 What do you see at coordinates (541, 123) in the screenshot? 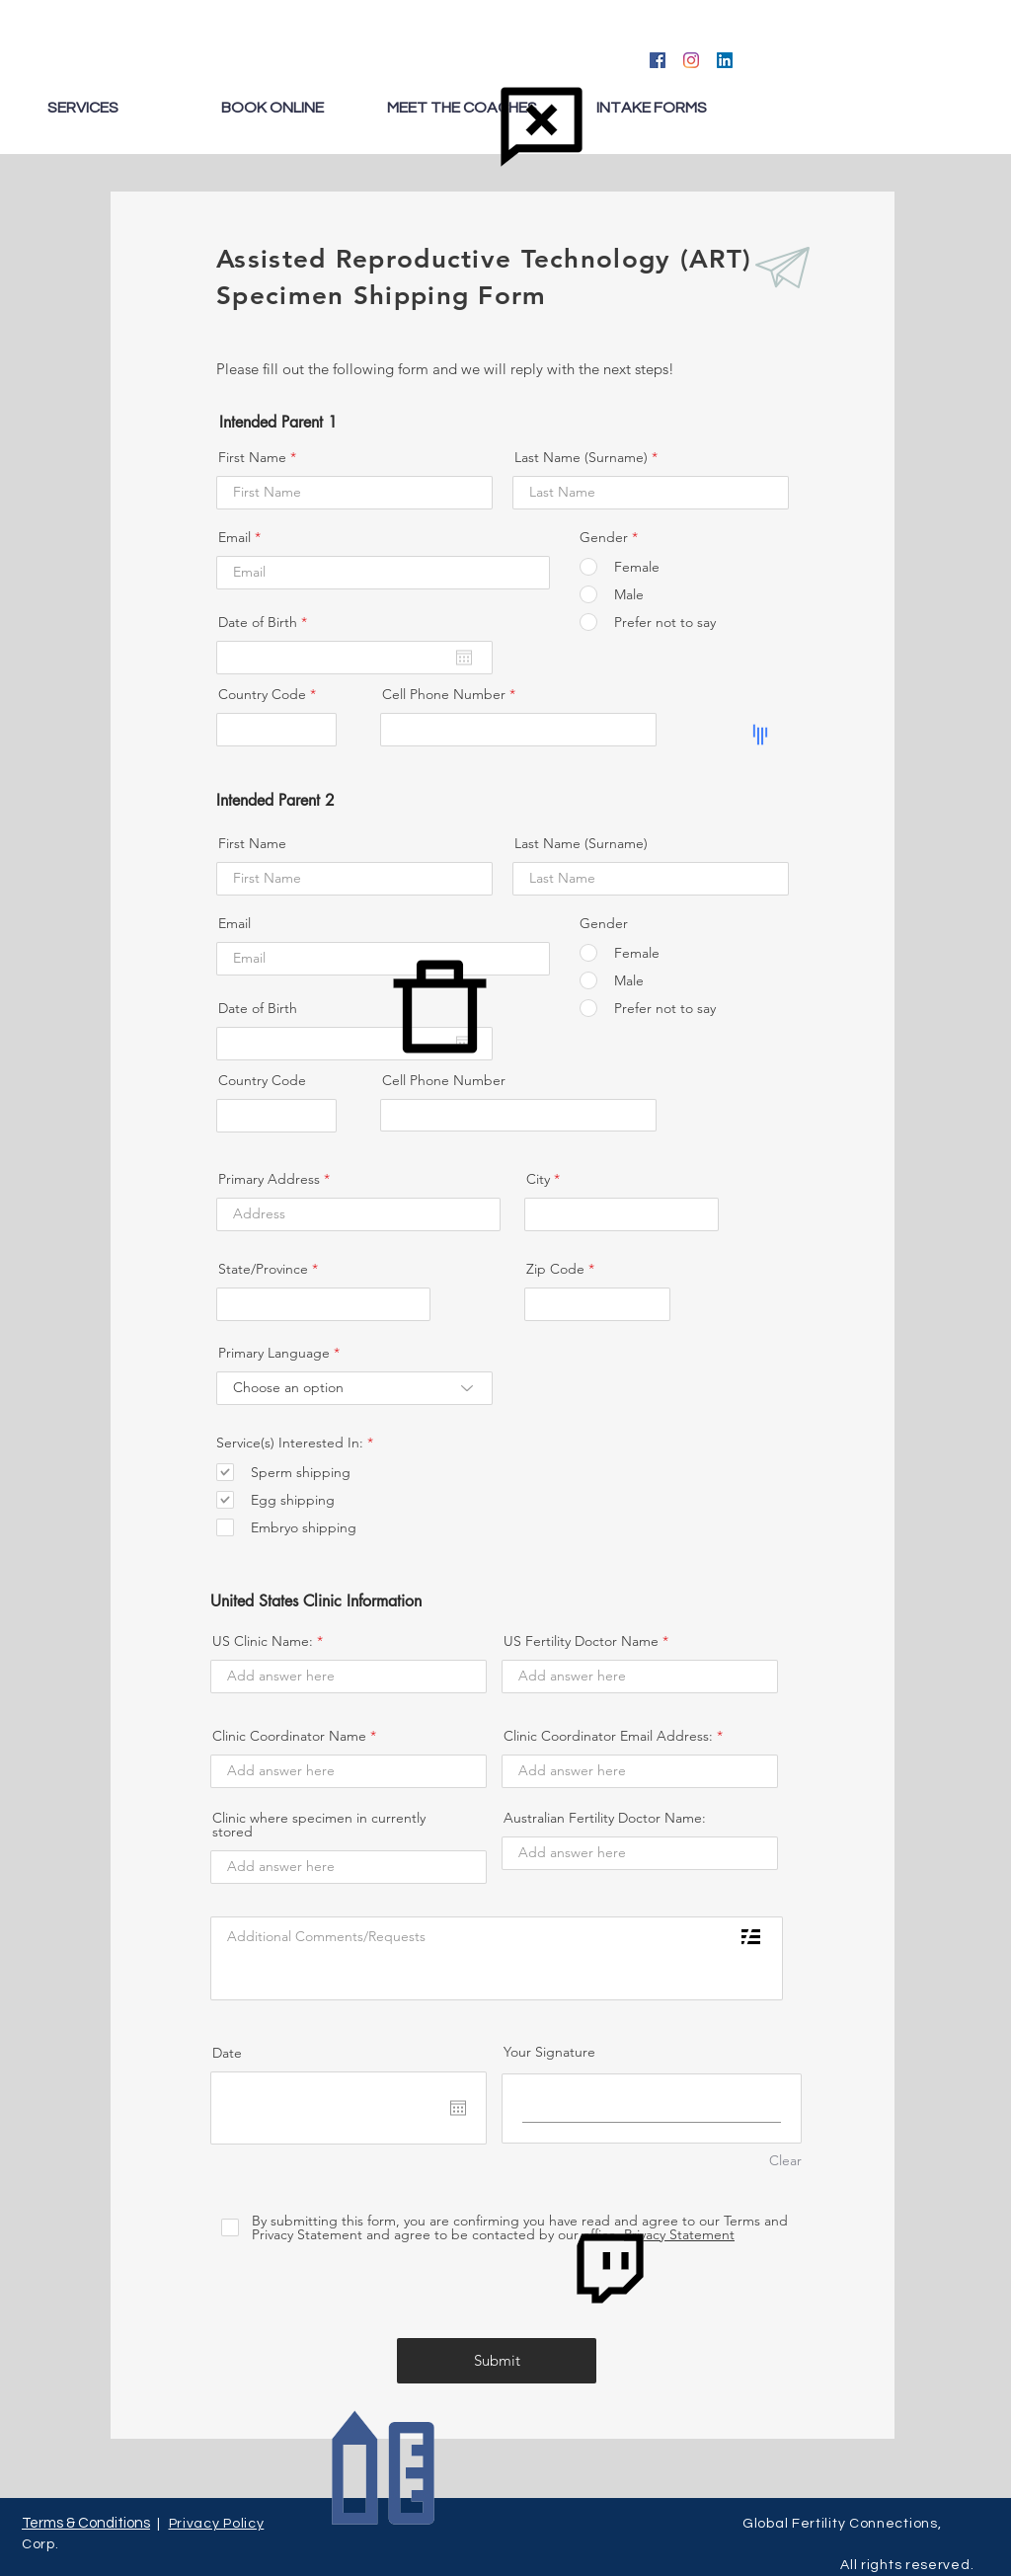
I see `delete a conversation` at bounding box center [541, 123].